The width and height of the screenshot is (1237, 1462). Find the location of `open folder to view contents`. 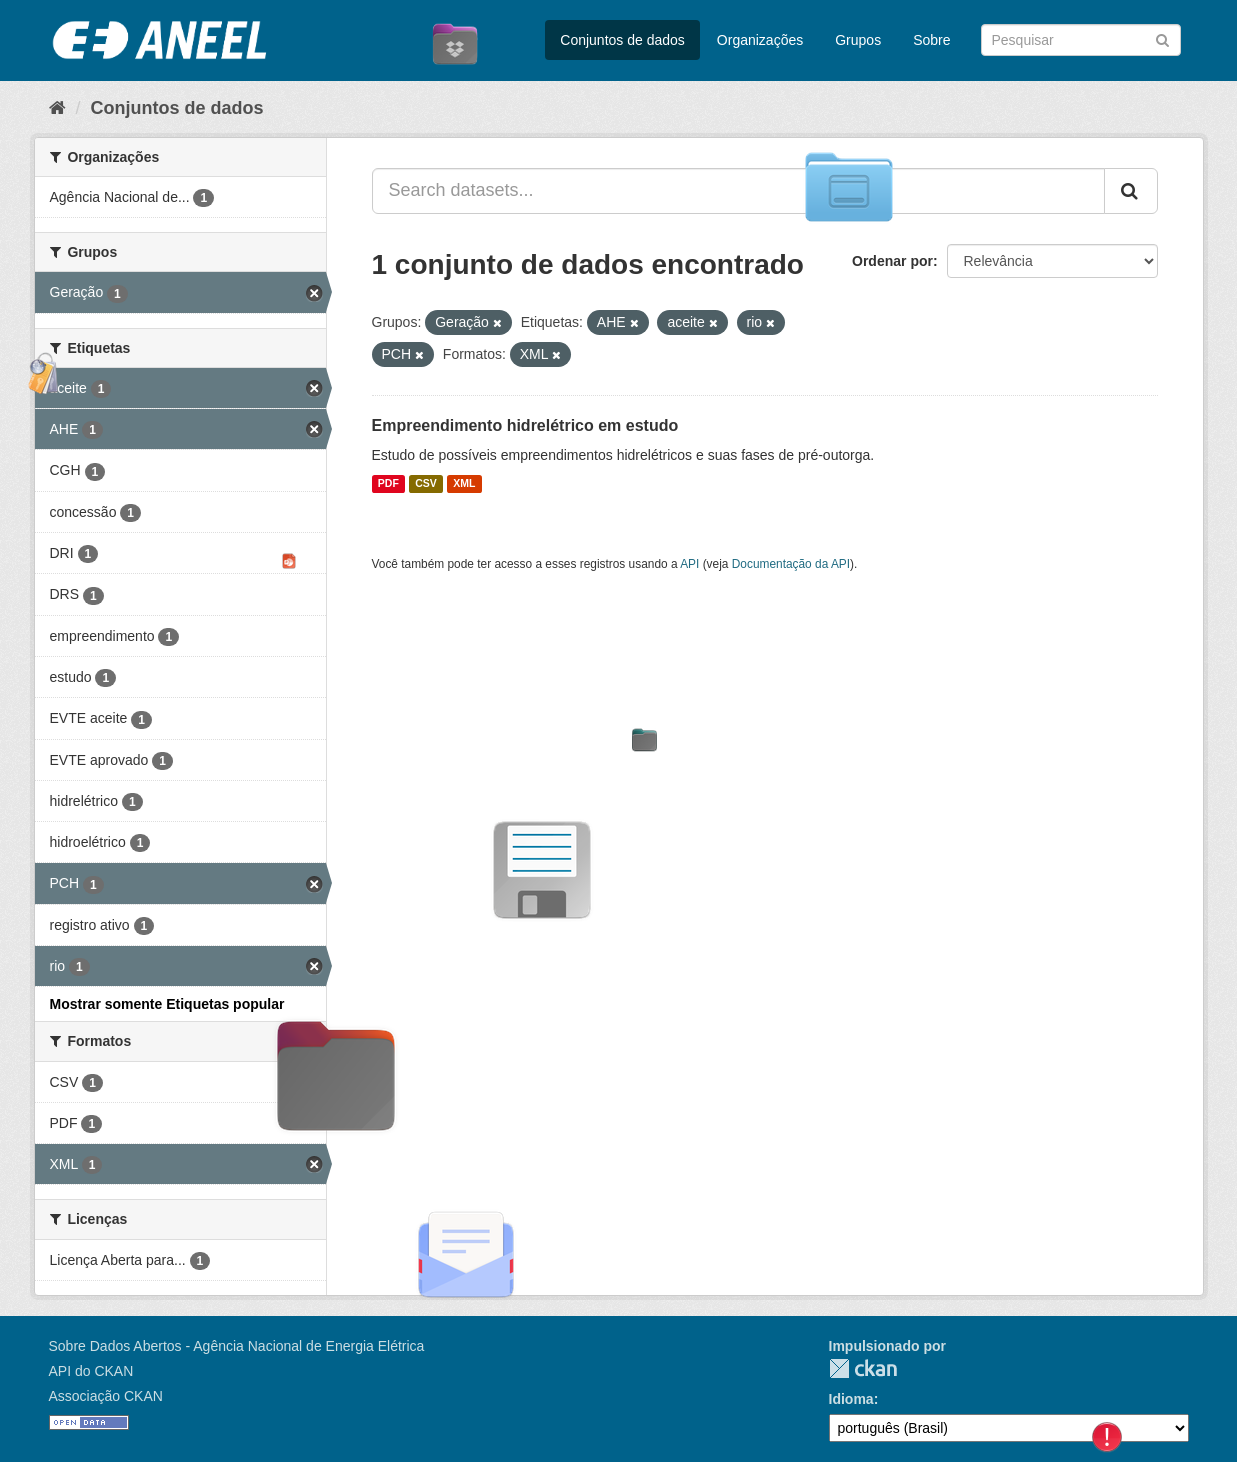

open folder to view contents is located at coordinates (644, 739).